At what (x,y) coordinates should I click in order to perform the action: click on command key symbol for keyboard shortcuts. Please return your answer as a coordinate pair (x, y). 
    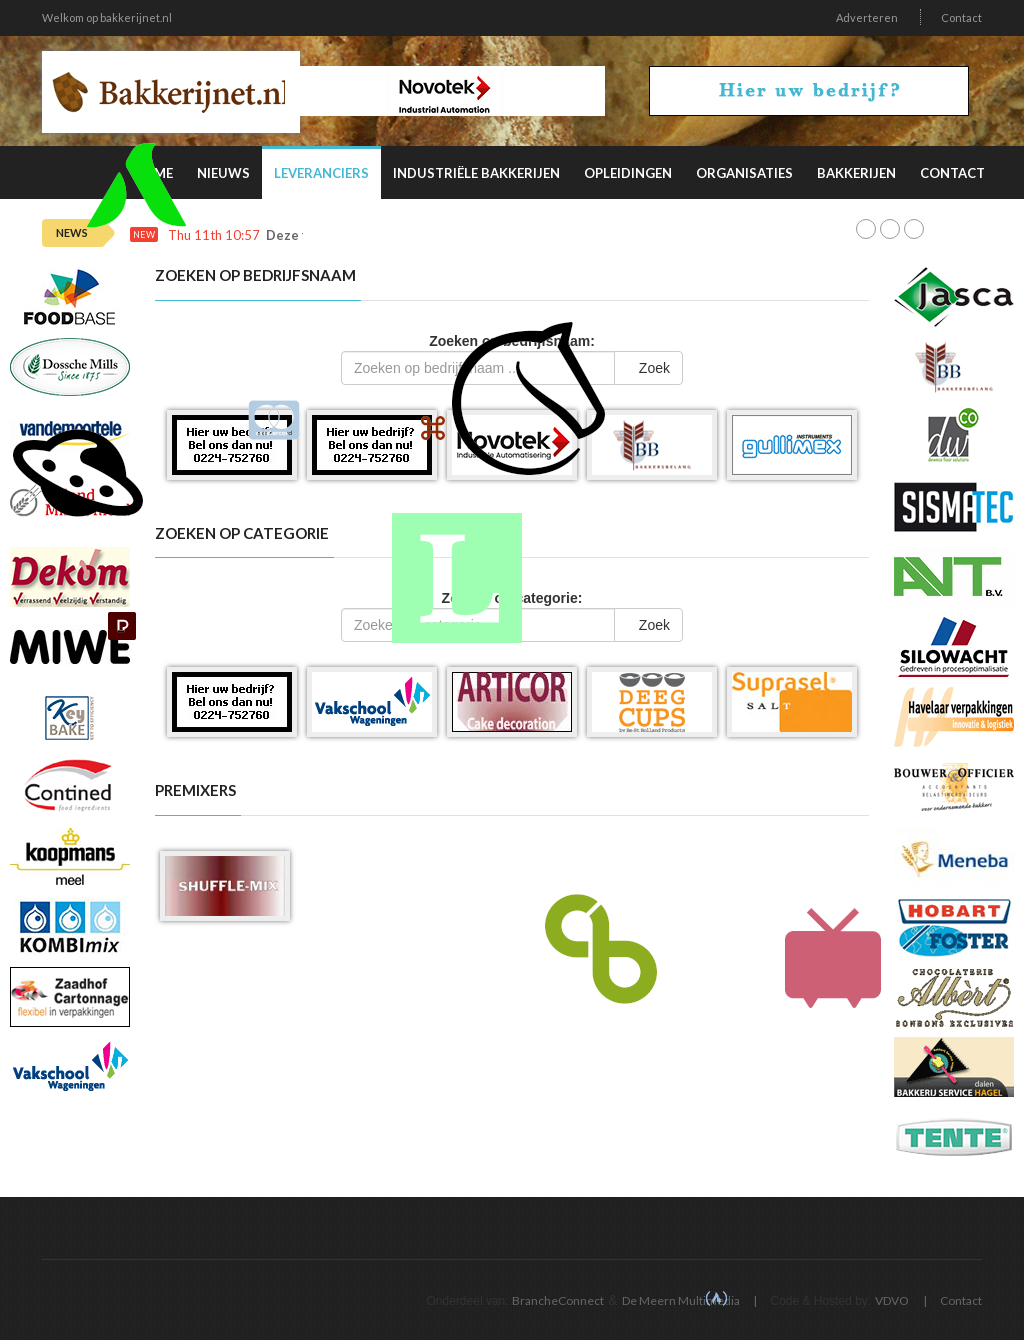
    Looking at the image, I should click on (433, 428).